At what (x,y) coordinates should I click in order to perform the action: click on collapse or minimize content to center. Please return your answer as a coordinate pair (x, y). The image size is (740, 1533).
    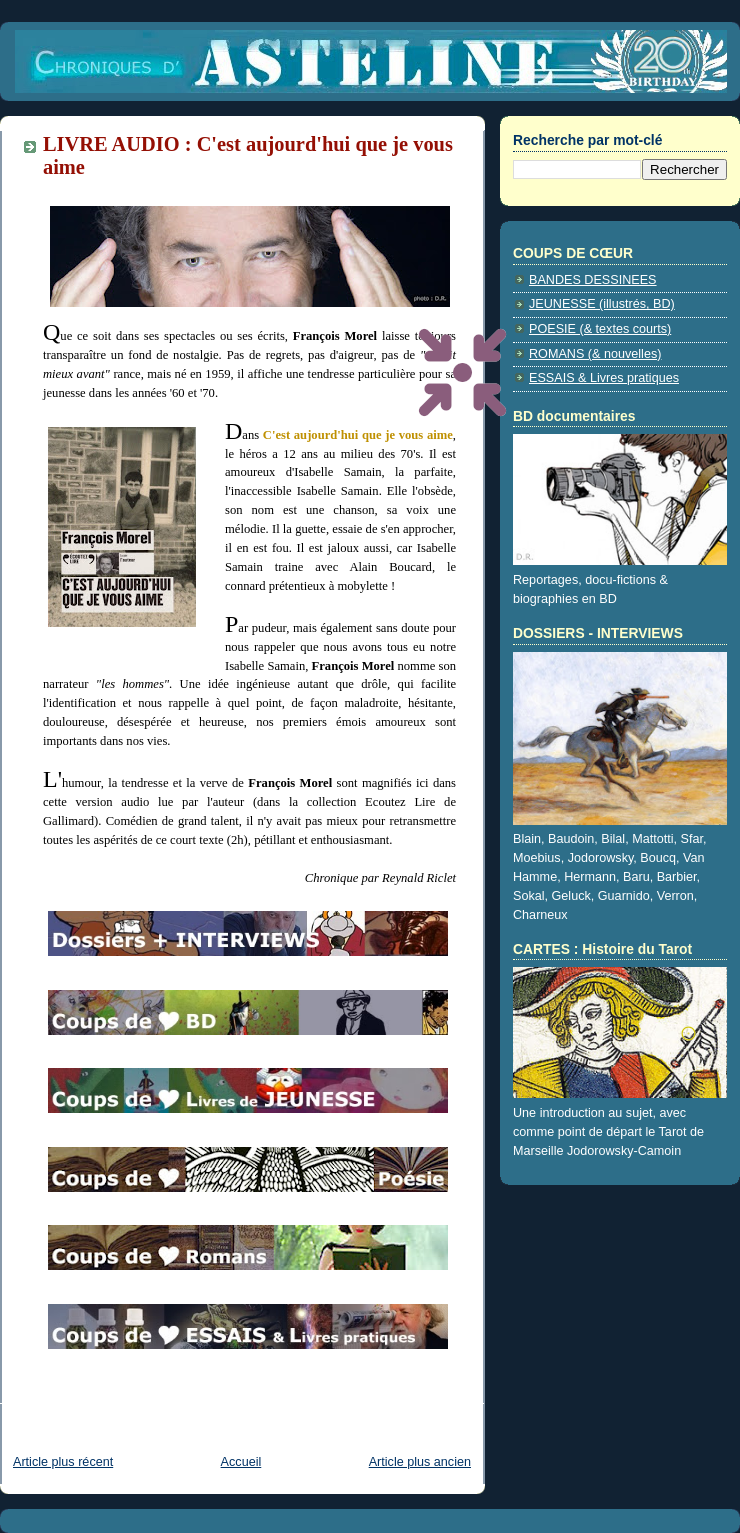
    Looking at the image, I should click on (462, 372).